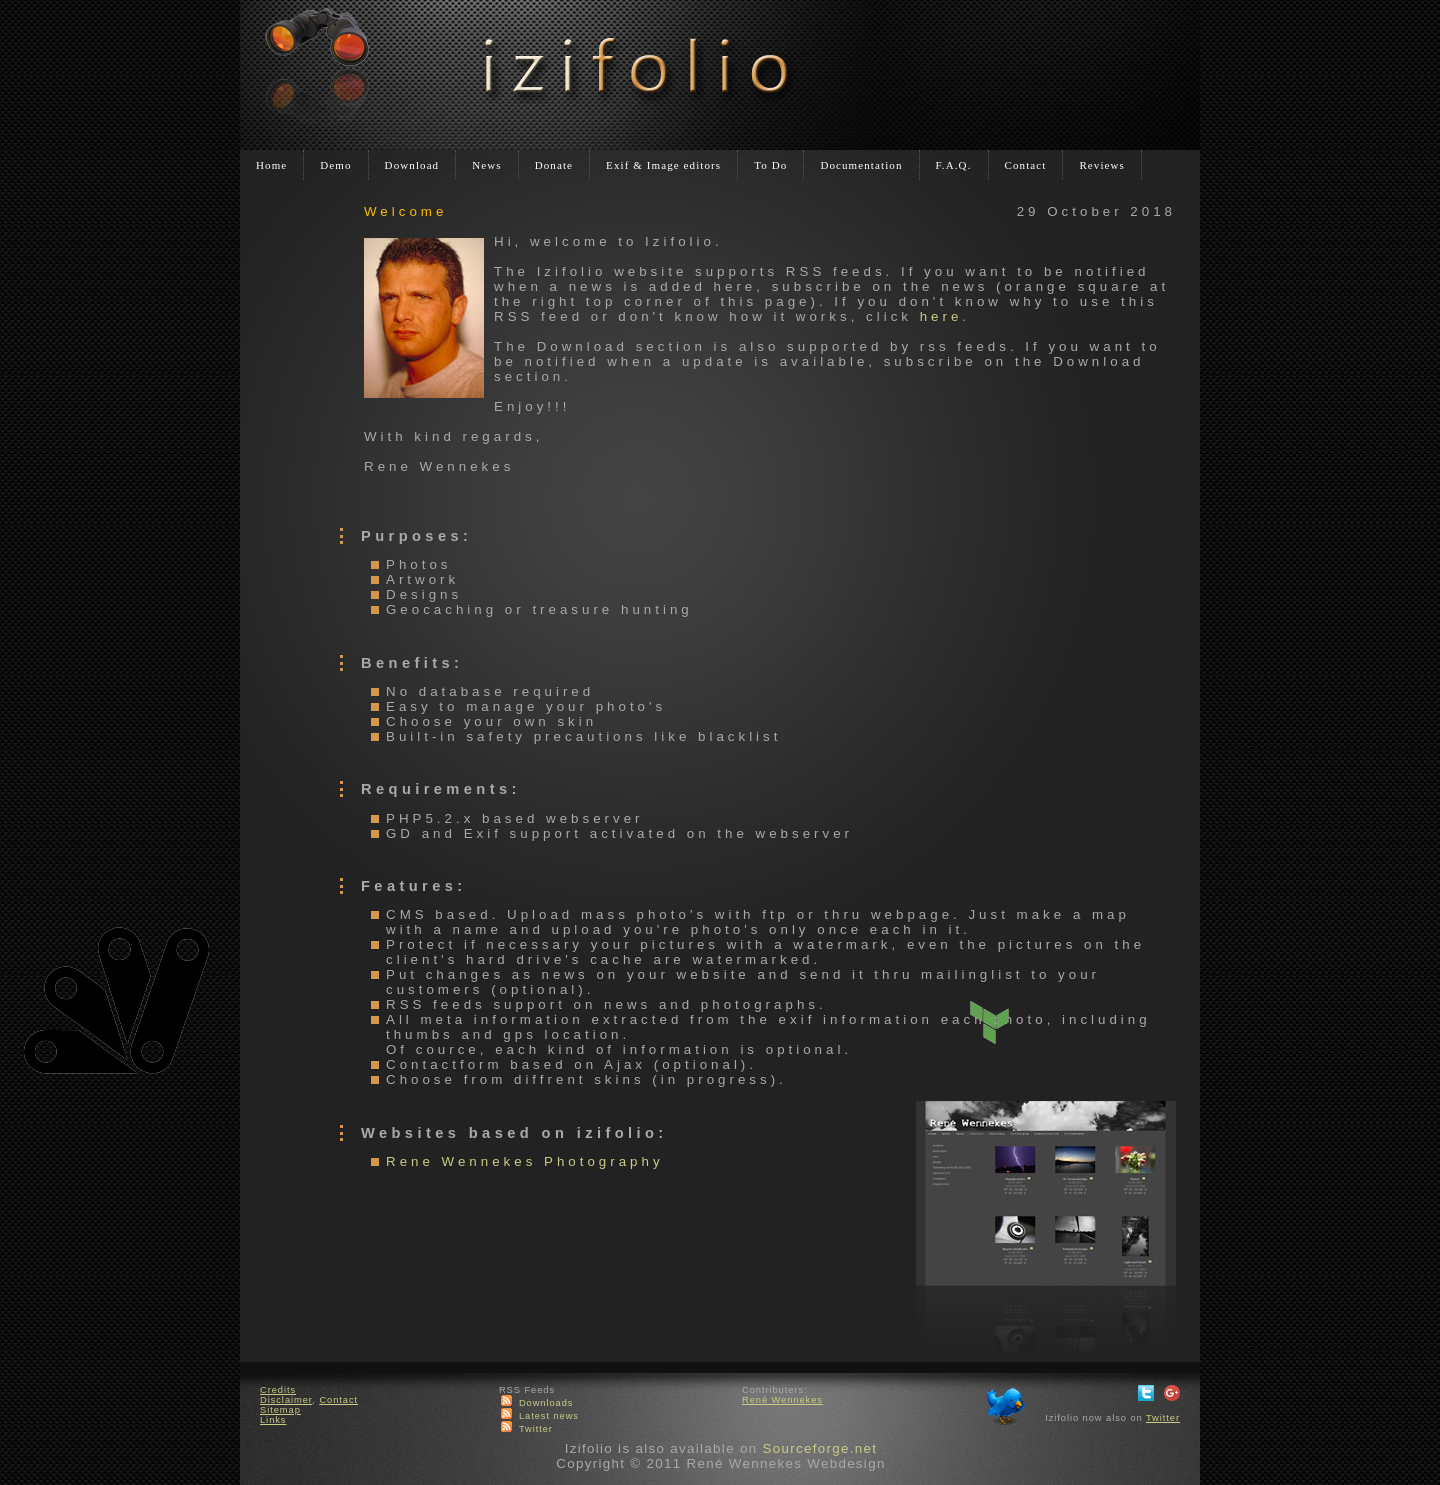  I want to click on HashiCorp Terraform branding or logo, so click(989, 1022).